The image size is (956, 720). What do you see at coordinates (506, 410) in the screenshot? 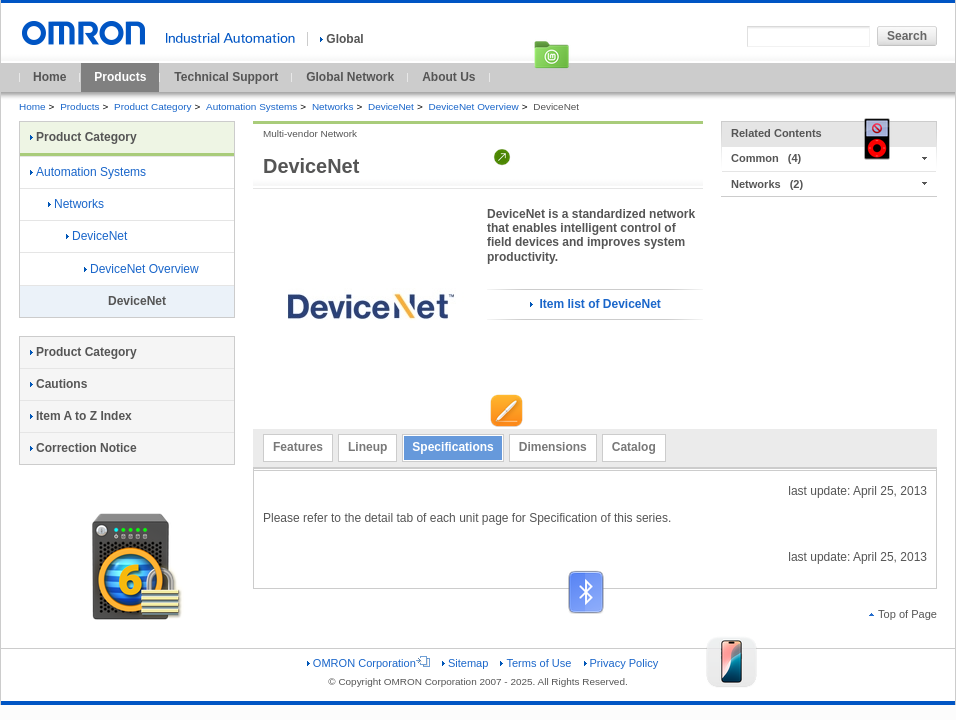
I see `open Apple Pages for document editing` at bounding box center [506, 410].